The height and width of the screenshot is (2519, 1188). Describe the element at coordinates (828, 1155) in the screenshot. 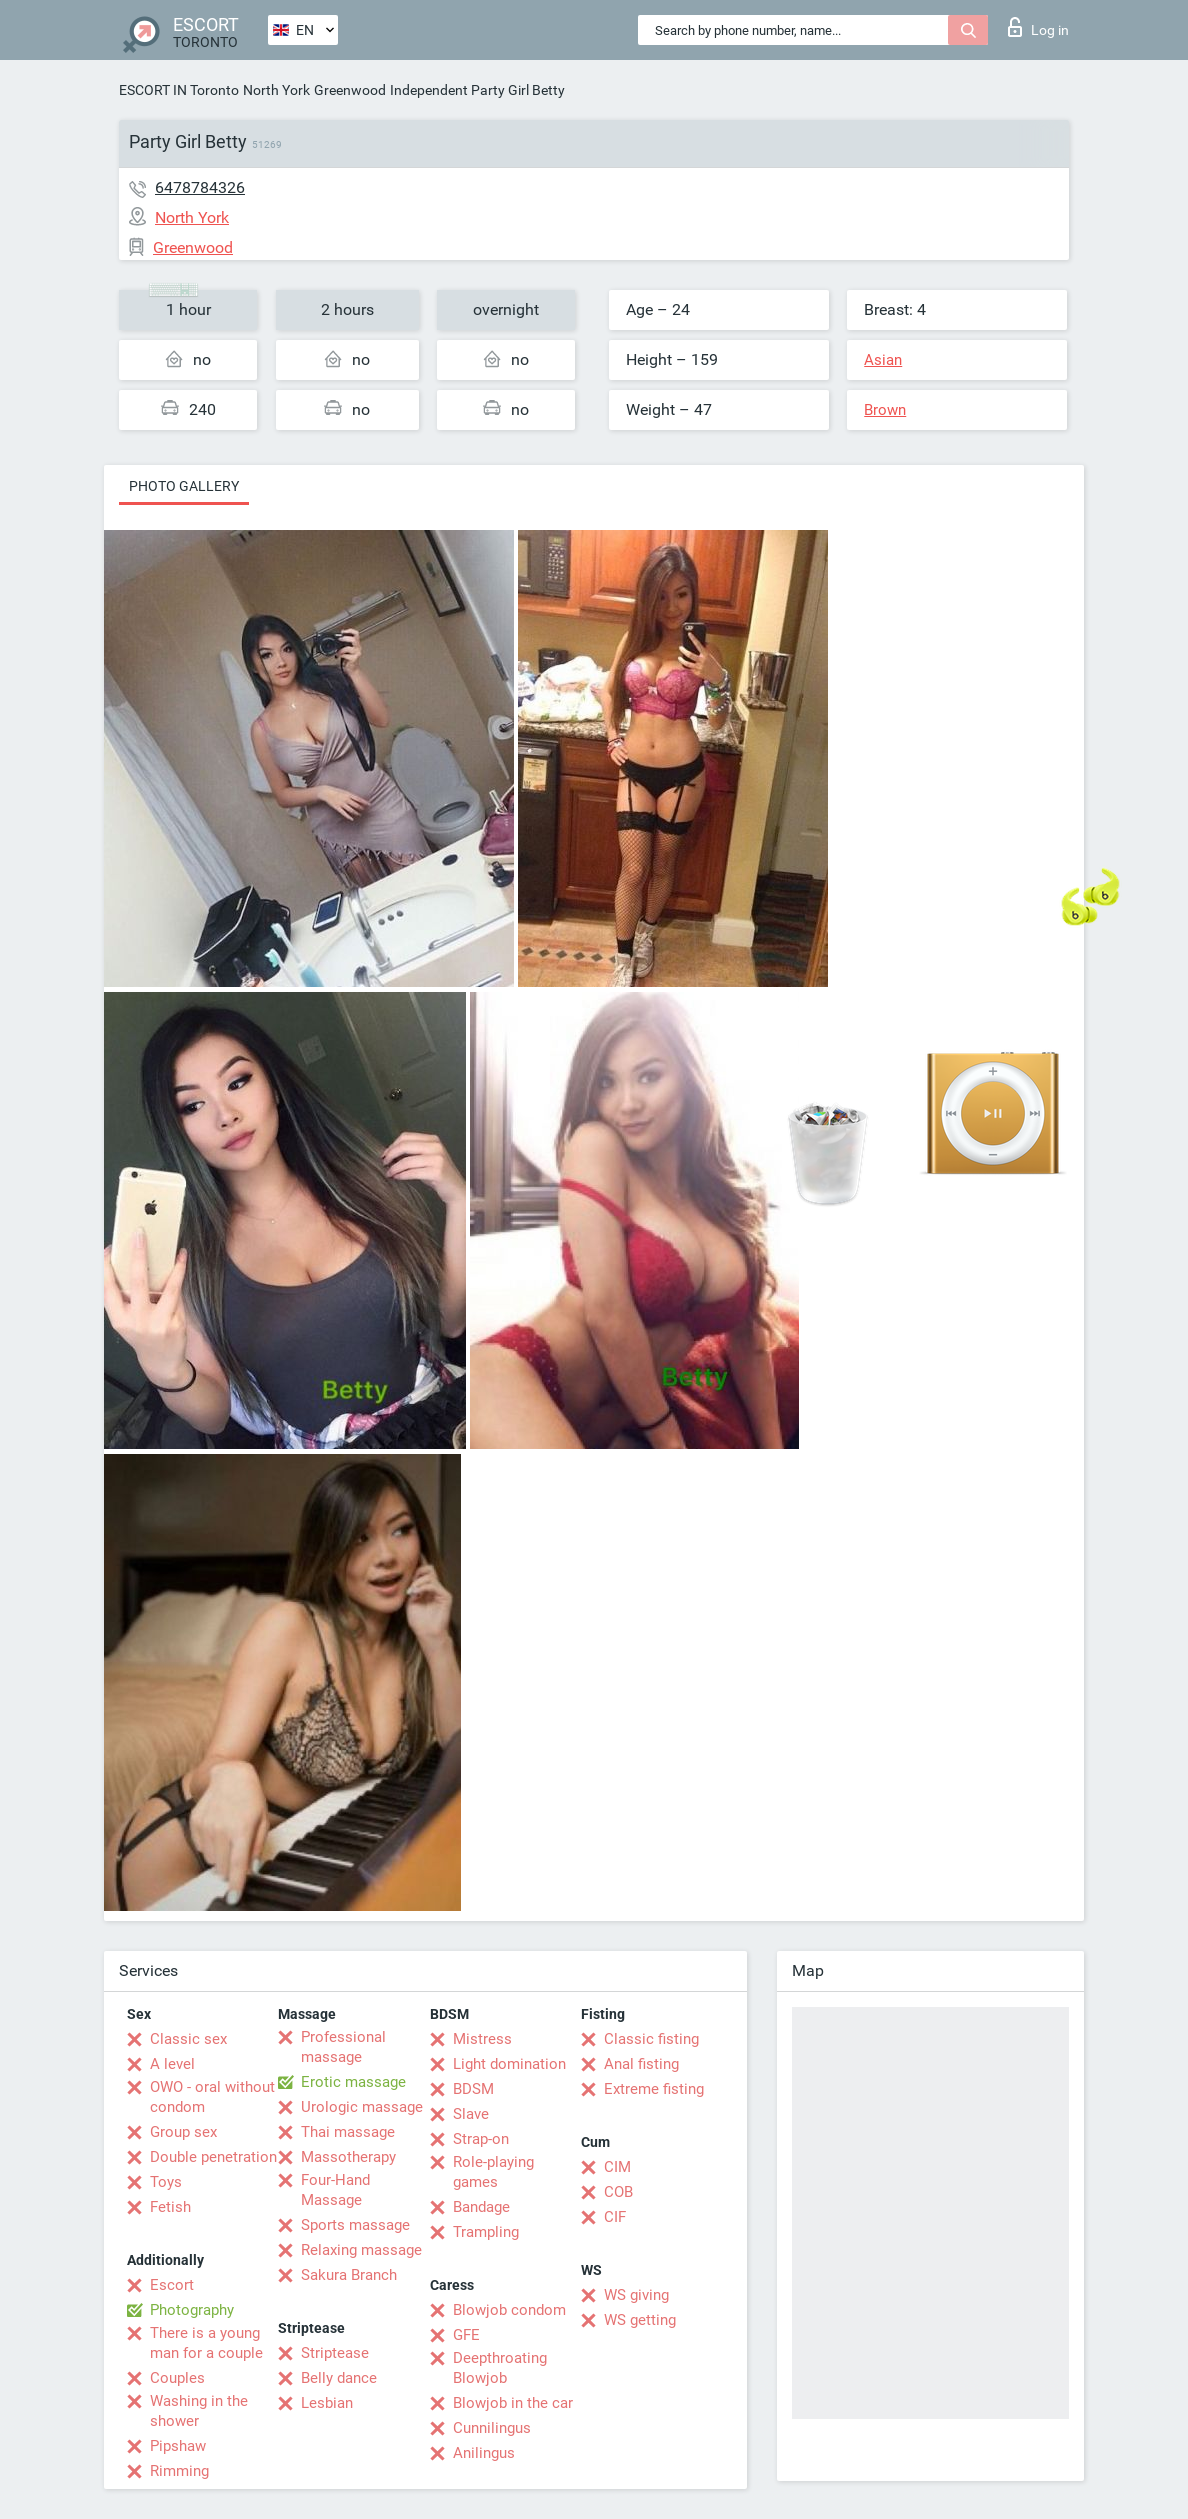

I see `manage trash storage and deleted files` at that location.